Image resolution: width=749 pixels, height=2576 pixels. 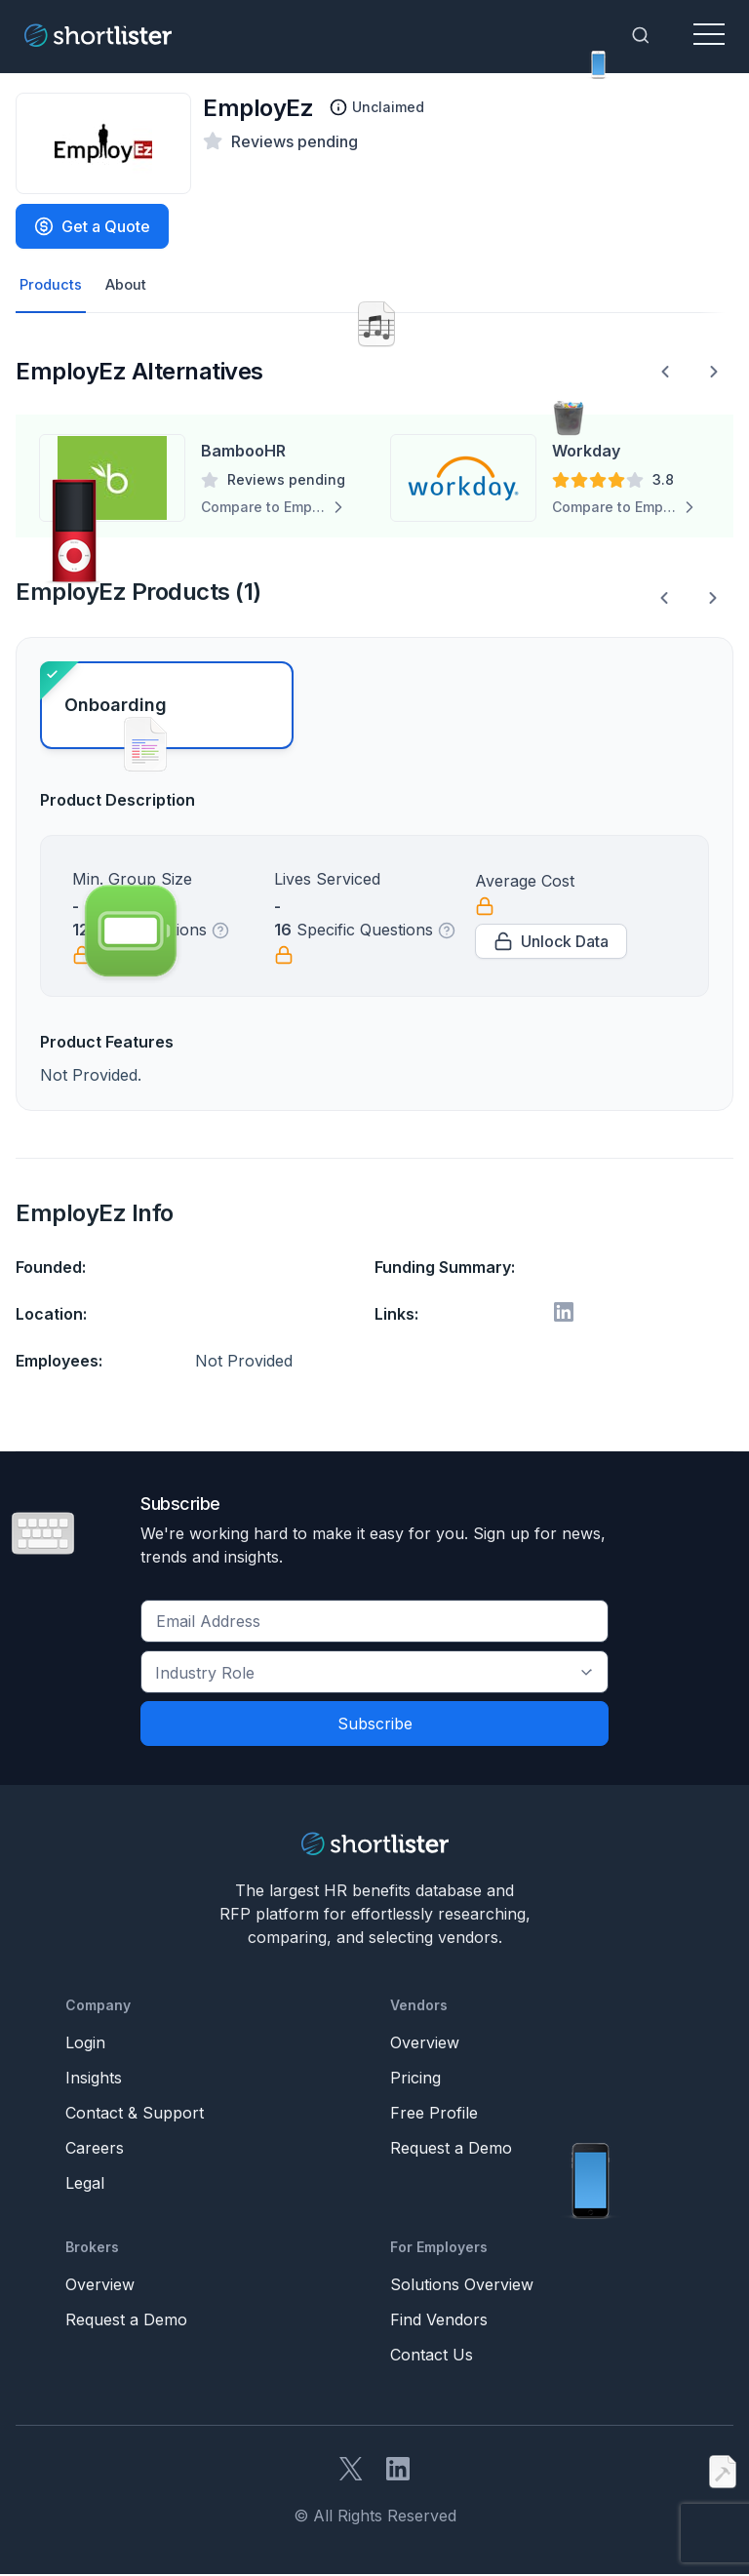 I want to click on access battery and power settings, so click(x=131, y=932).